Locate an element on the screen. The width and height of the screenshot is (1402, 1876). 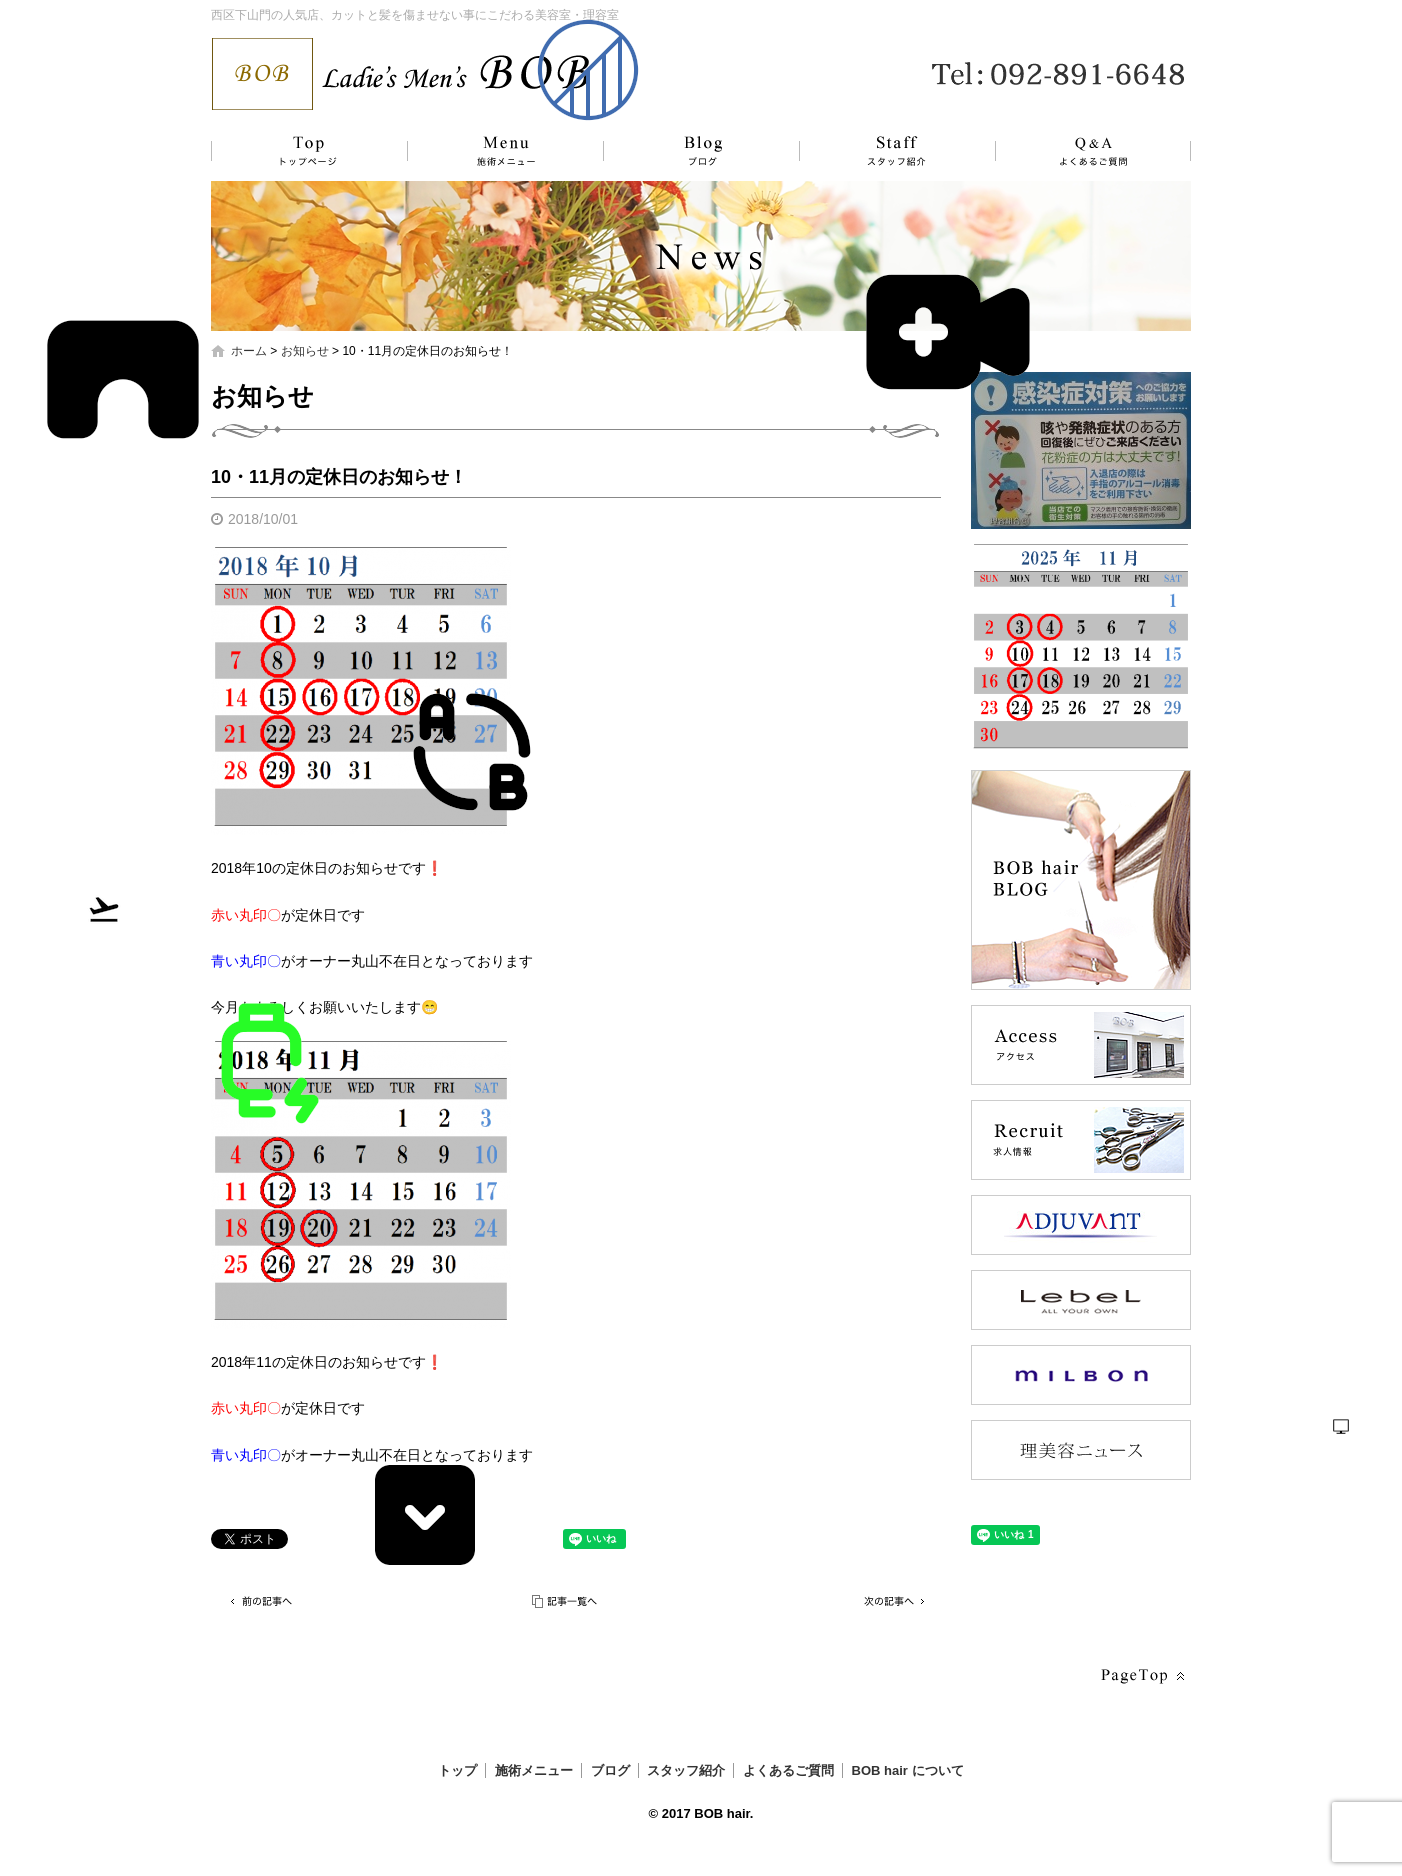
expand dropdown menu or content is located at coordinates (425, 1515).